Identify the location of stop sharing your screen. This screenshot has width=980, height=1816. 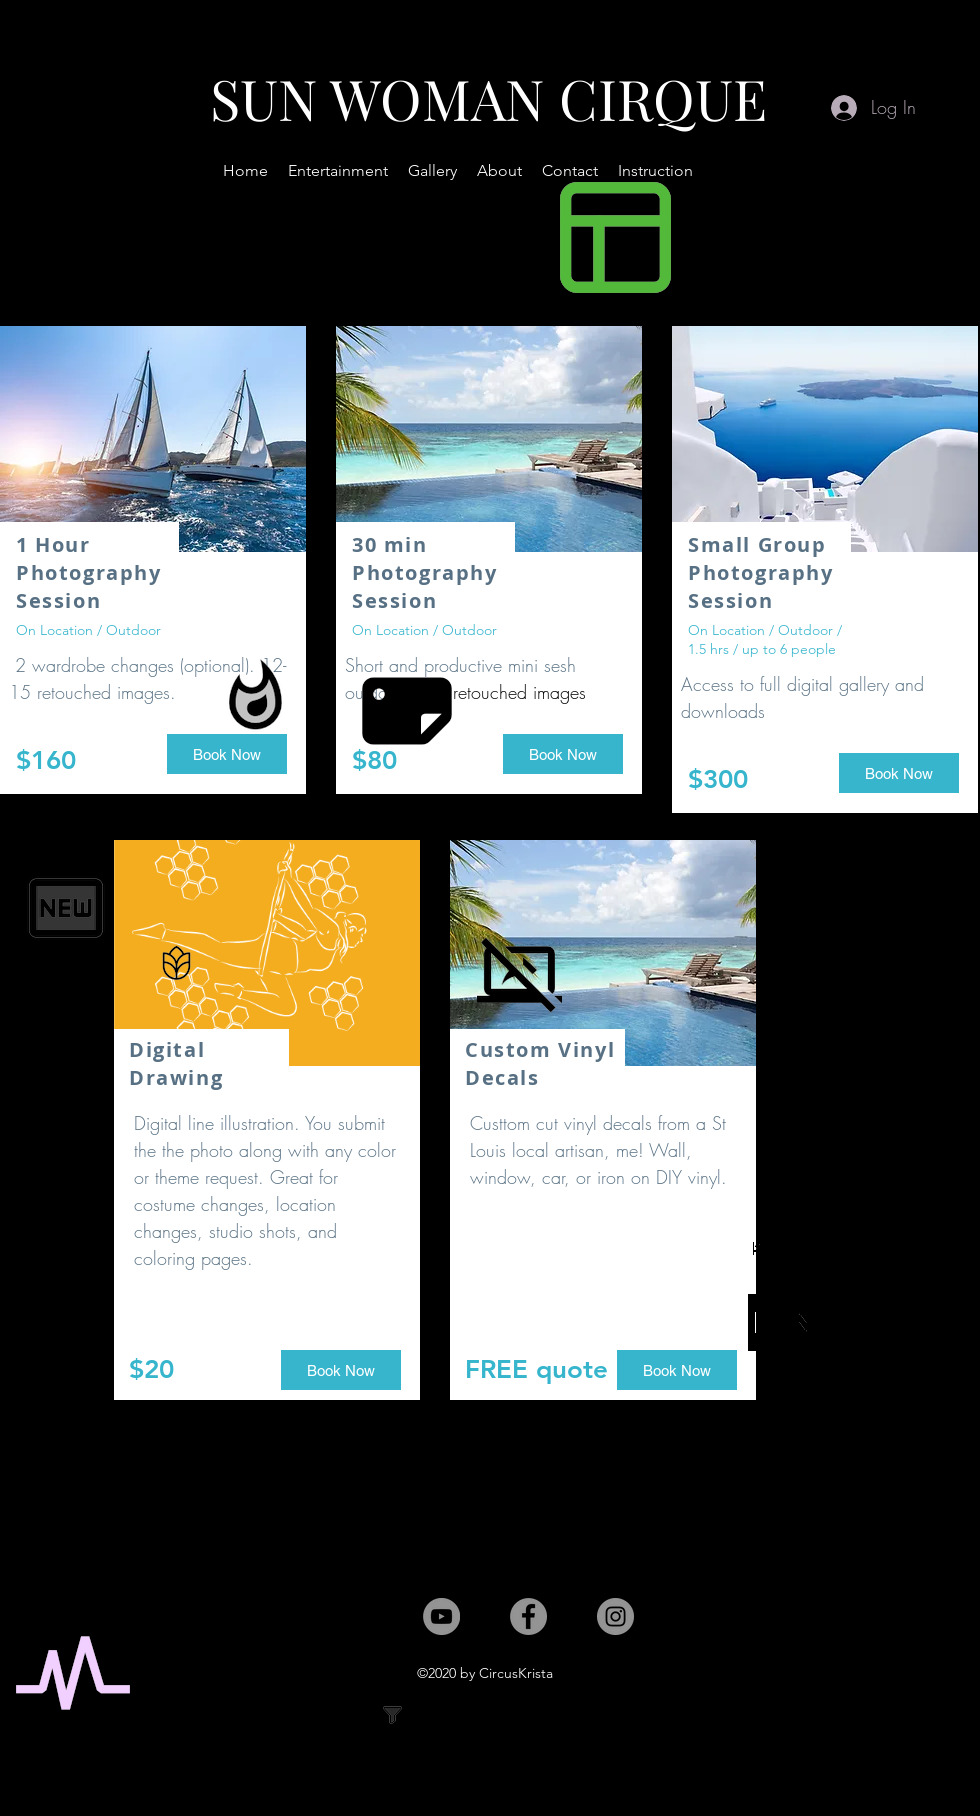
(519, 974).